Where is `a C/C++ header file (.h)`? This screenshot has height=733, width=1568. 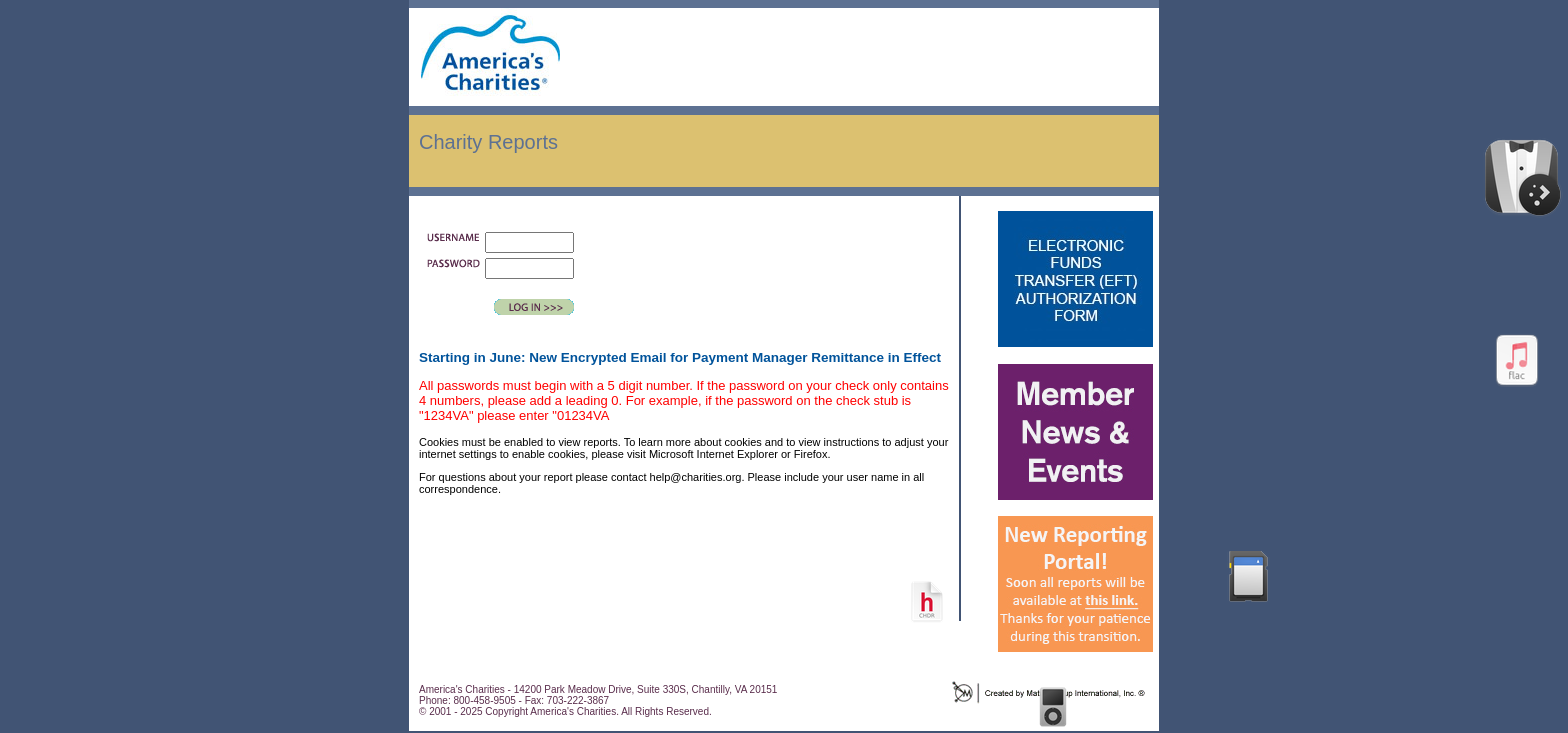
a C/C++ header file (.h) is located at coordinates (927, 602).